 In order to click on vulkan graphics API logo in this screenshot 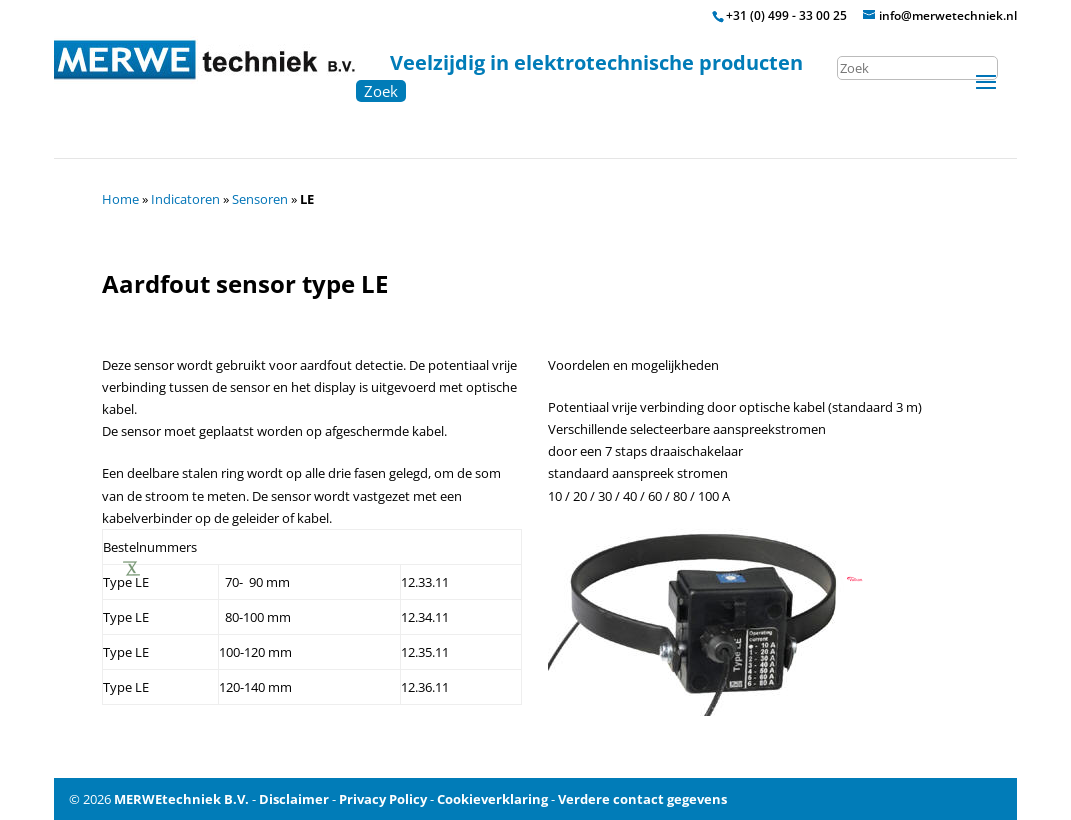, I will do `click(855, 579)`.